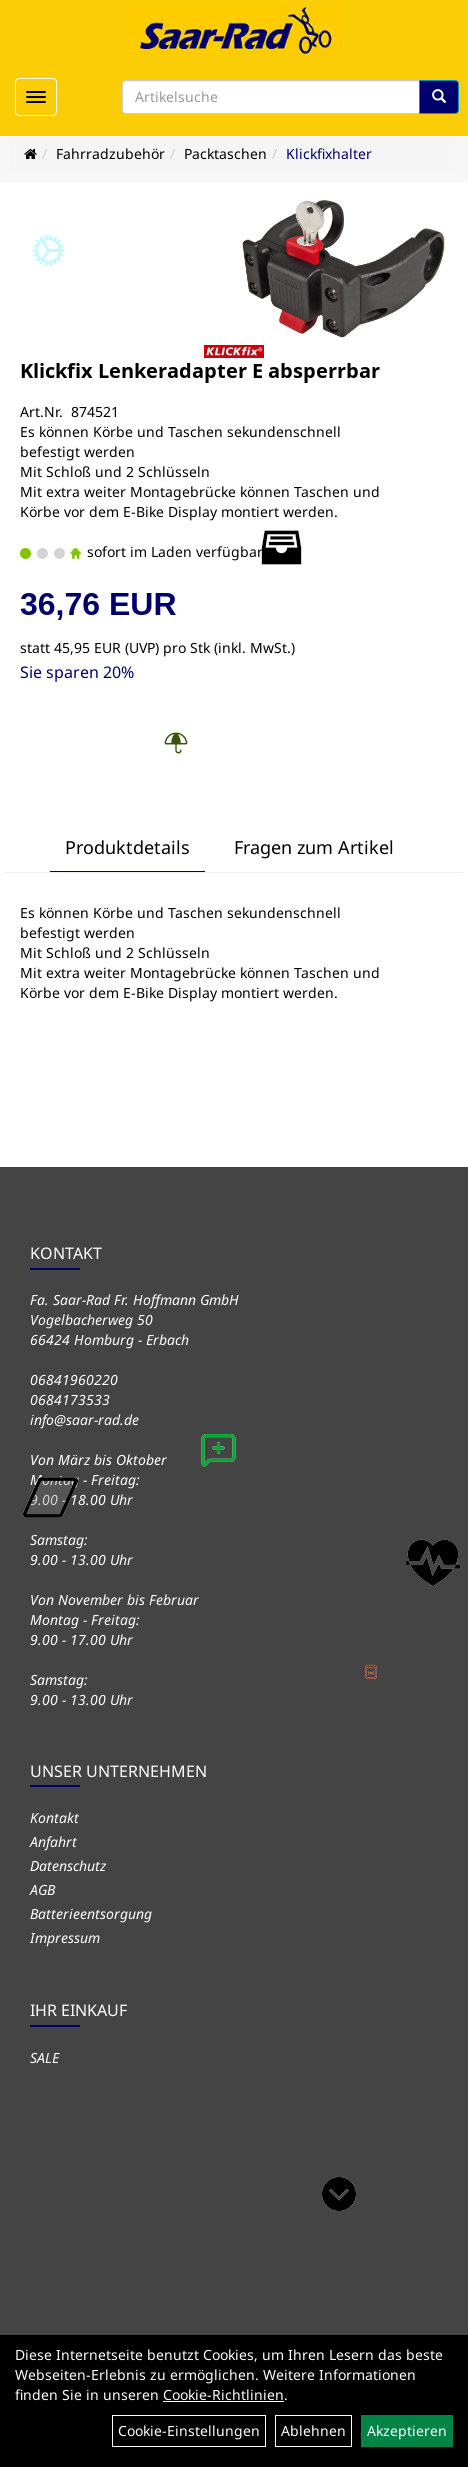  Describe the element at coordinates (433, 1563) in the screenshot. I see `track your fitness and health metrics` at that location.